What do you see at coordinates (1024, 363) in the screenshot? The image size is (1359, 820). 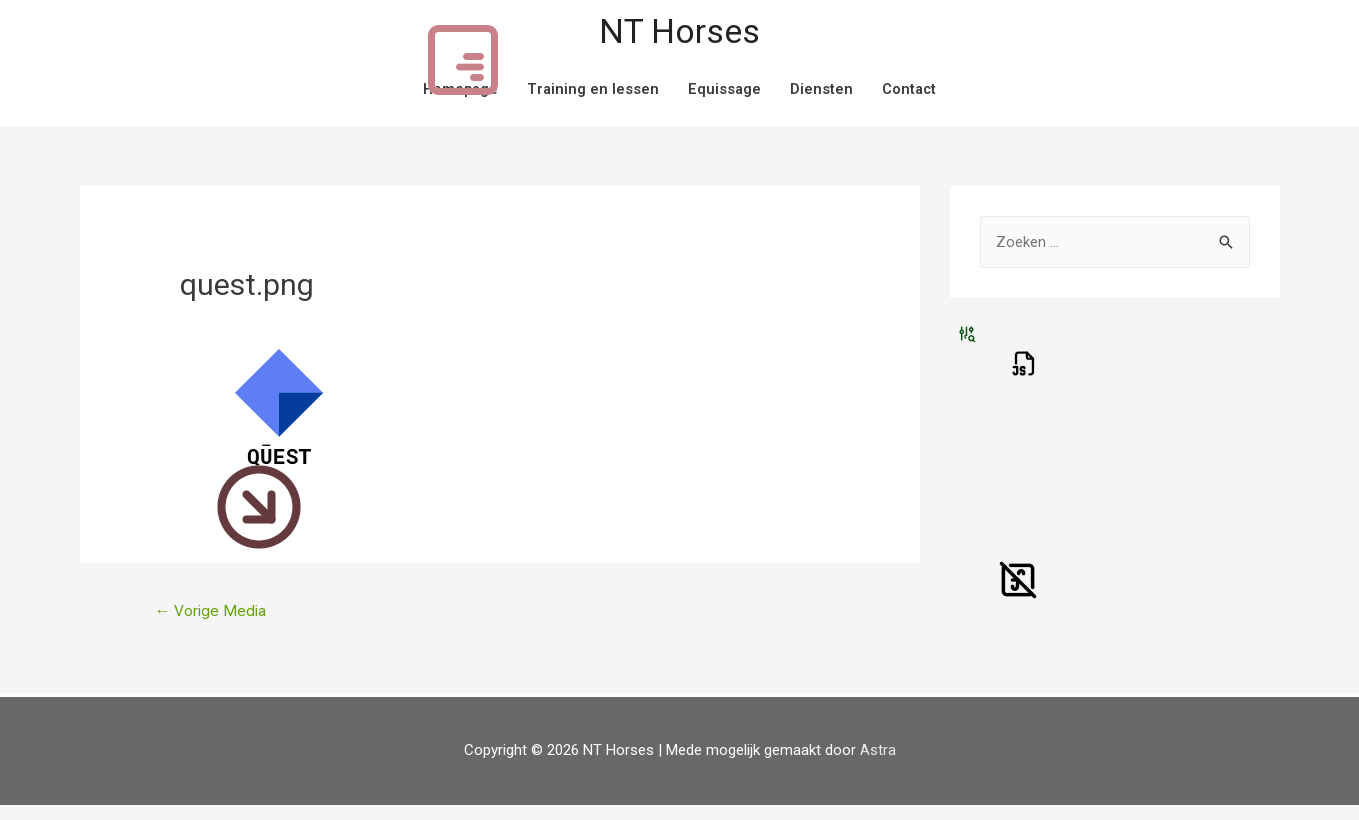 I see `indicates a JavaScript file type` at bounding box center [1024, 363].